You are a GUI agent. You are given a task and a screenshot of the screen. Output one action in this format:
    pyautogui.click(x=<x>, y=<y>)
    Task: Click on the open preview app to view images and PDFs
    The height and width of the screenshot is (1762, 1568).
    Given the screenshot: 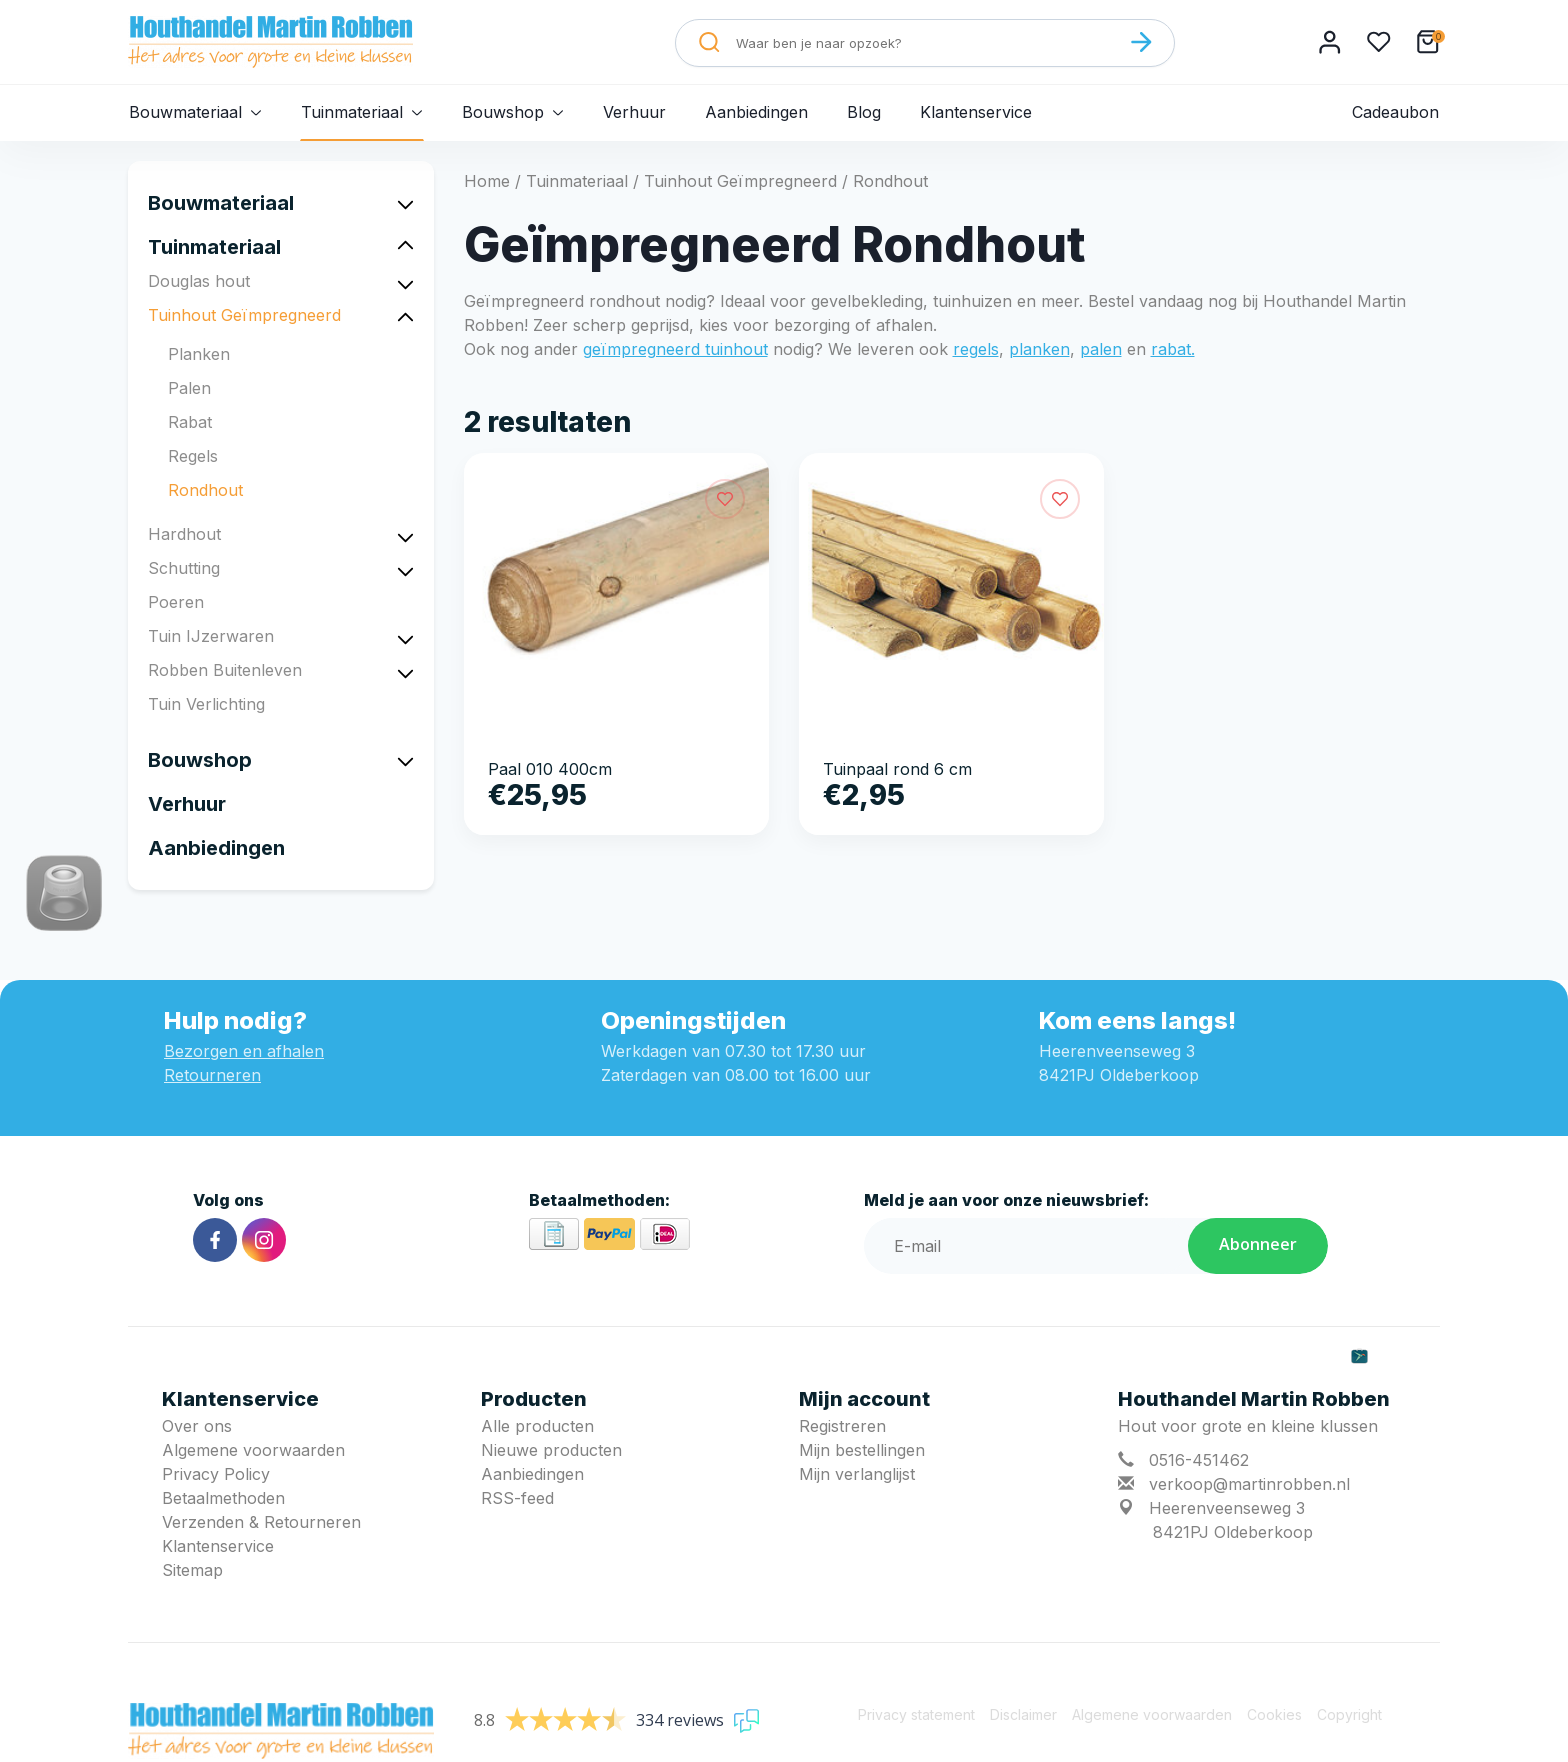 What is the action you would take?
    pyautogui.click(x=64, y=893)
    